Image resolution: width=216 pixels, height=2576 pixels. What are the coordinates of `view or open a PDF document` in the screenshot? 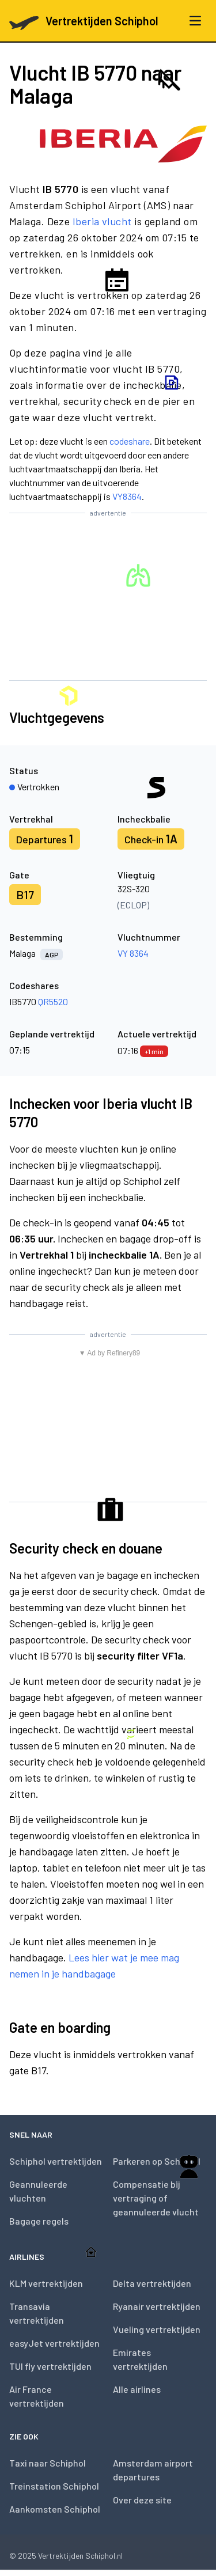 It's located at (172, 382).